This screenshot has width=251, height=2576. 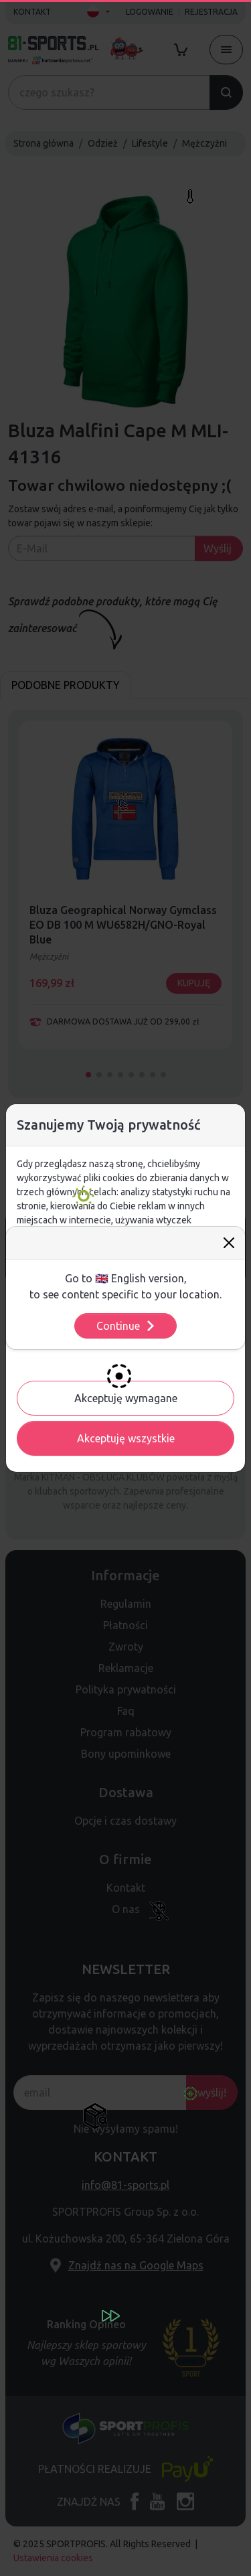 What do you see at coordinates (84, 1196) in the screenshot?
I see `reduce screen brightness` at bounding box center [84, 1196].